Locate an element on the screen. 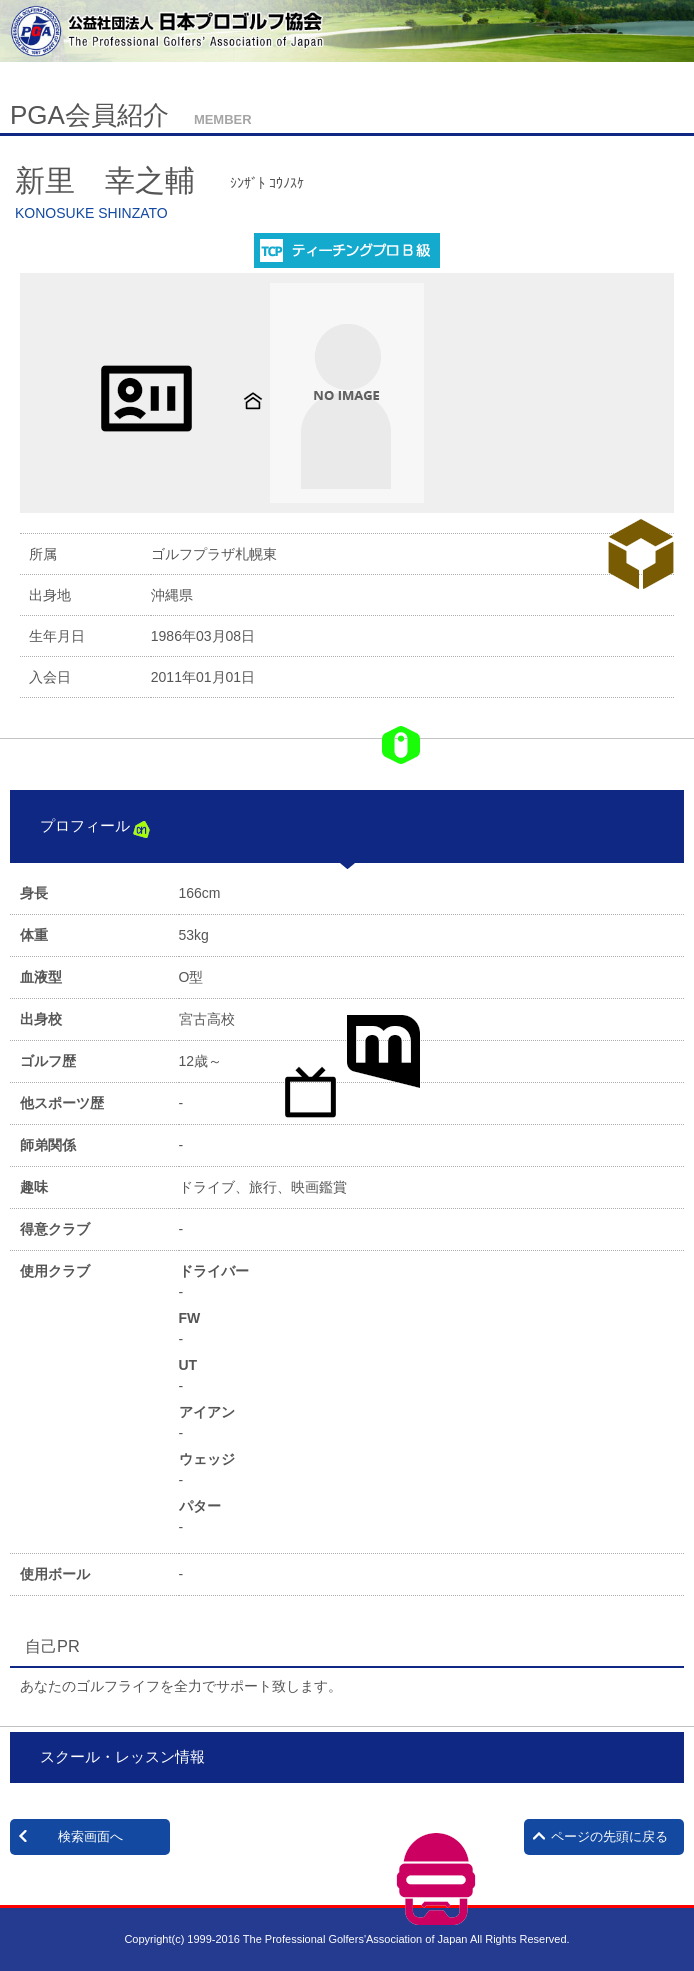  visit builtbybit marketplace is located at coordinates (641, 554).